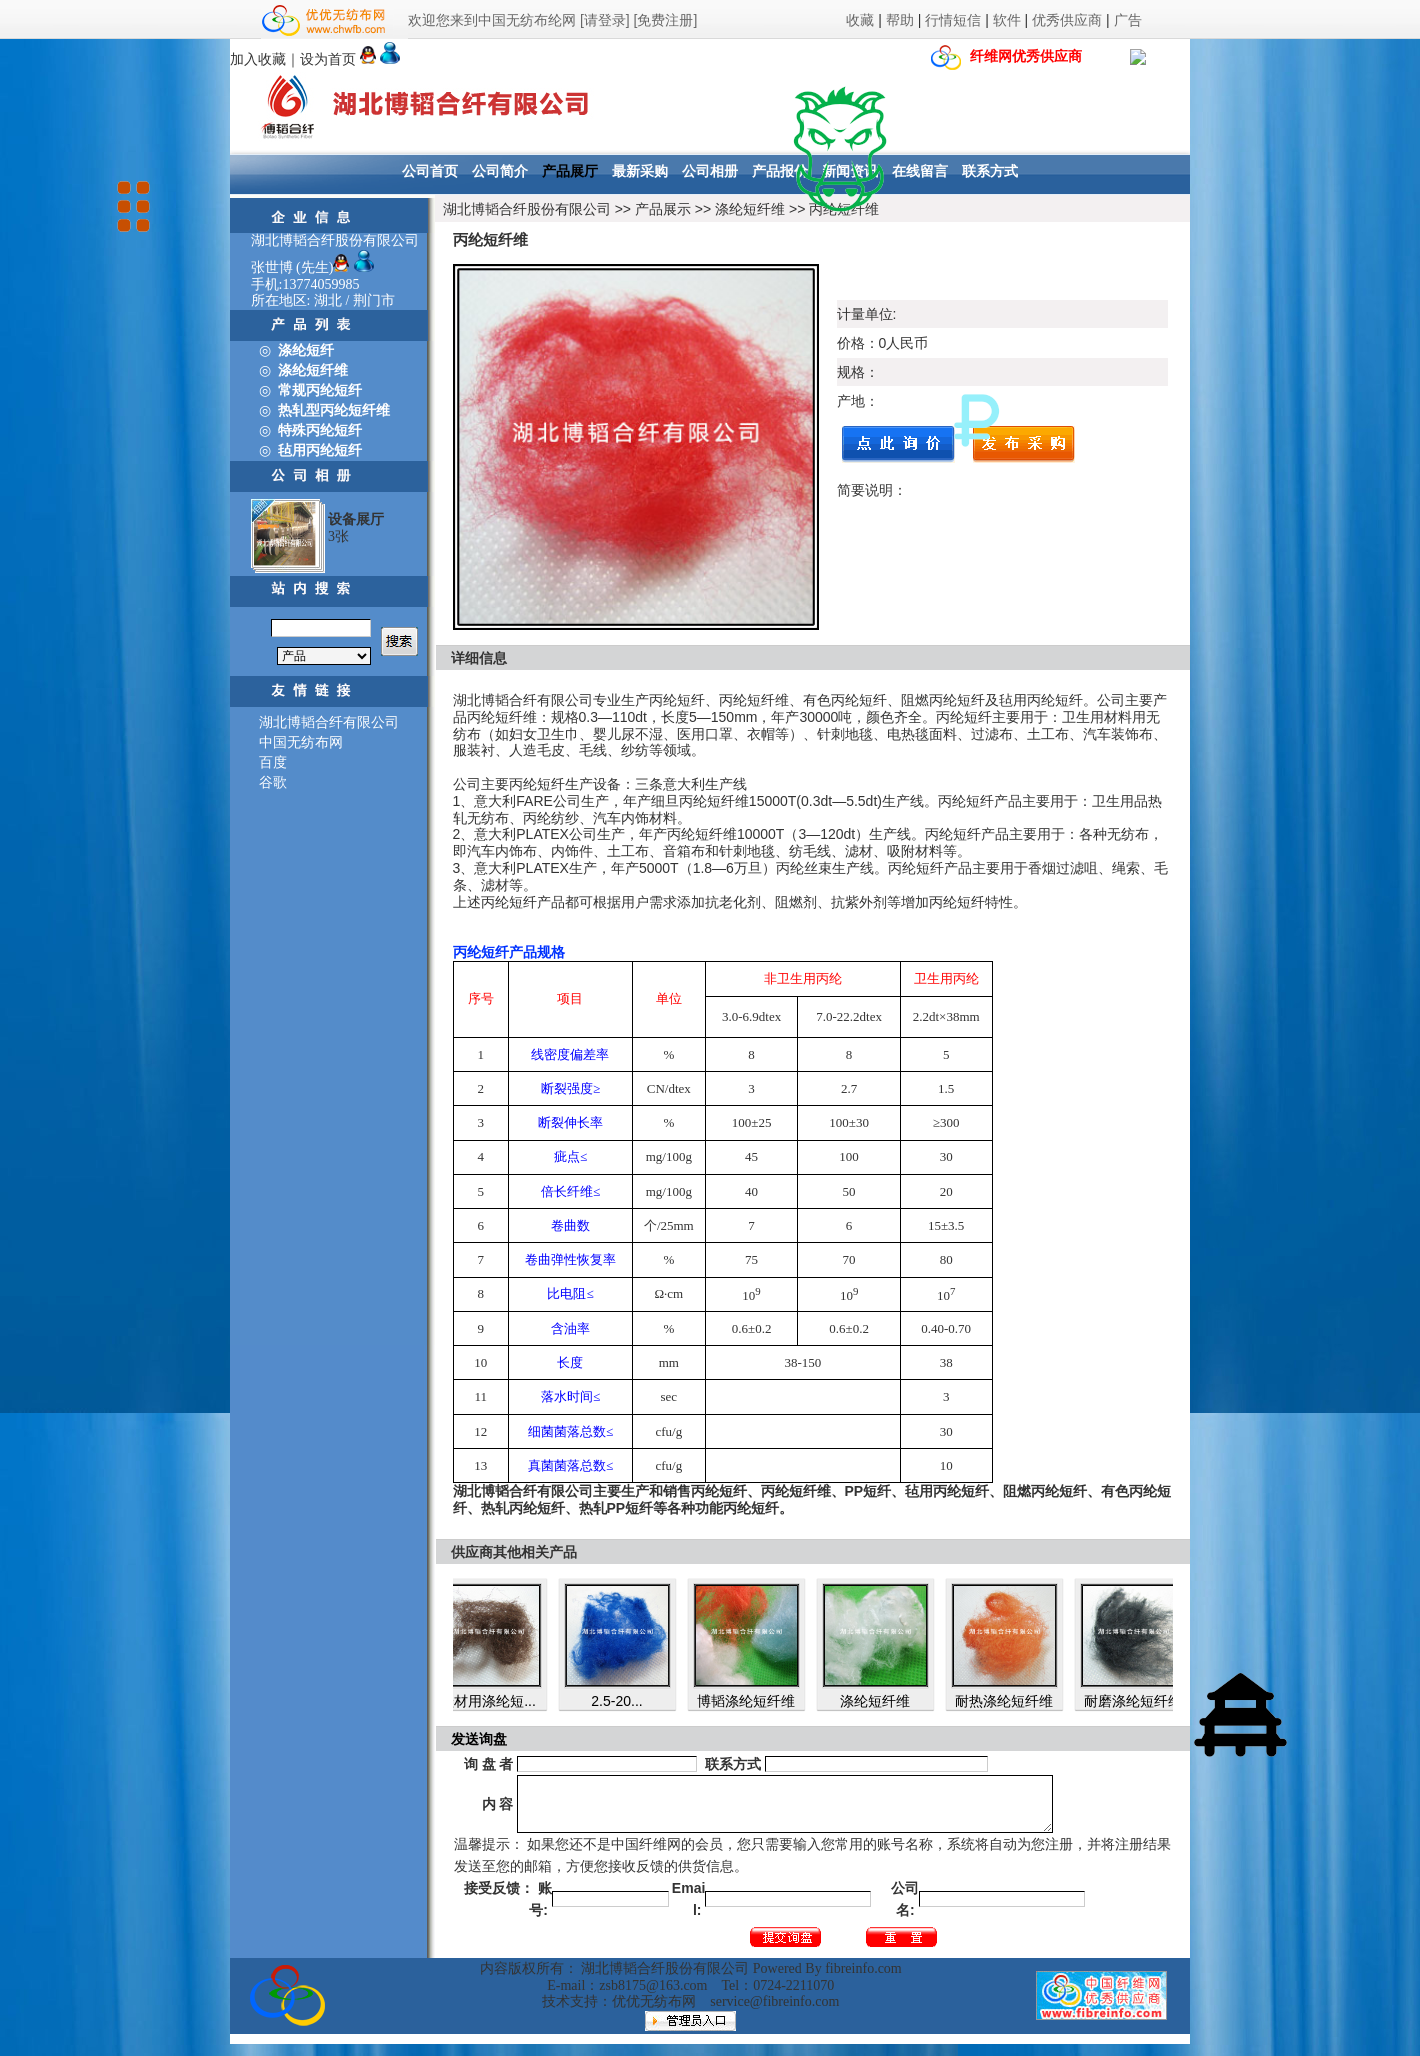 Image resolution: width=1420 pixels, height=2056 pixels. What do you see at coordinates (1240, 1715) in the screenshot?
I see `indicates a buddhist temple or vihara location` at bounding box center [1240, 1715].